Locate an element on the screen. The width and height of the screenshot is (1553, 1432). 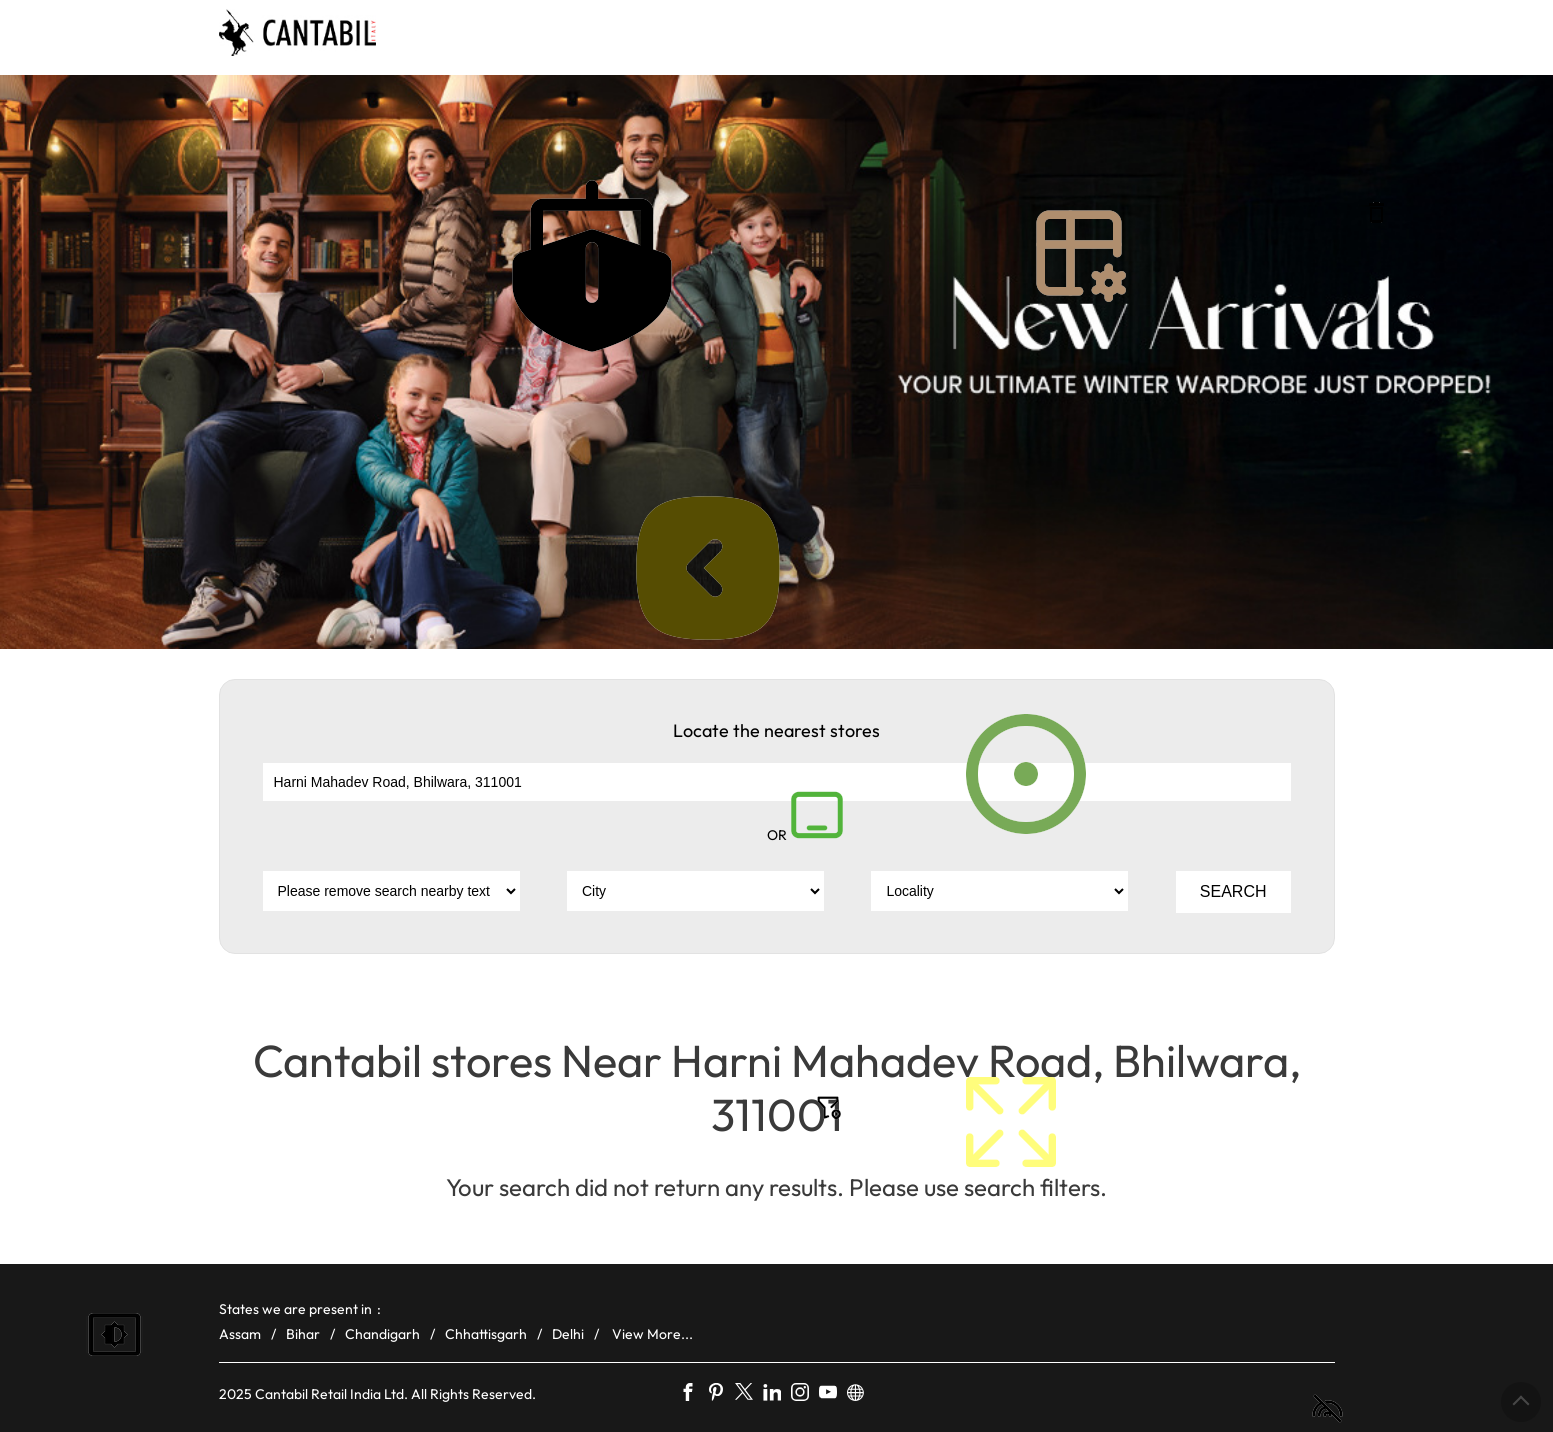
no internet connection is located at coordinates (1327, 1408).